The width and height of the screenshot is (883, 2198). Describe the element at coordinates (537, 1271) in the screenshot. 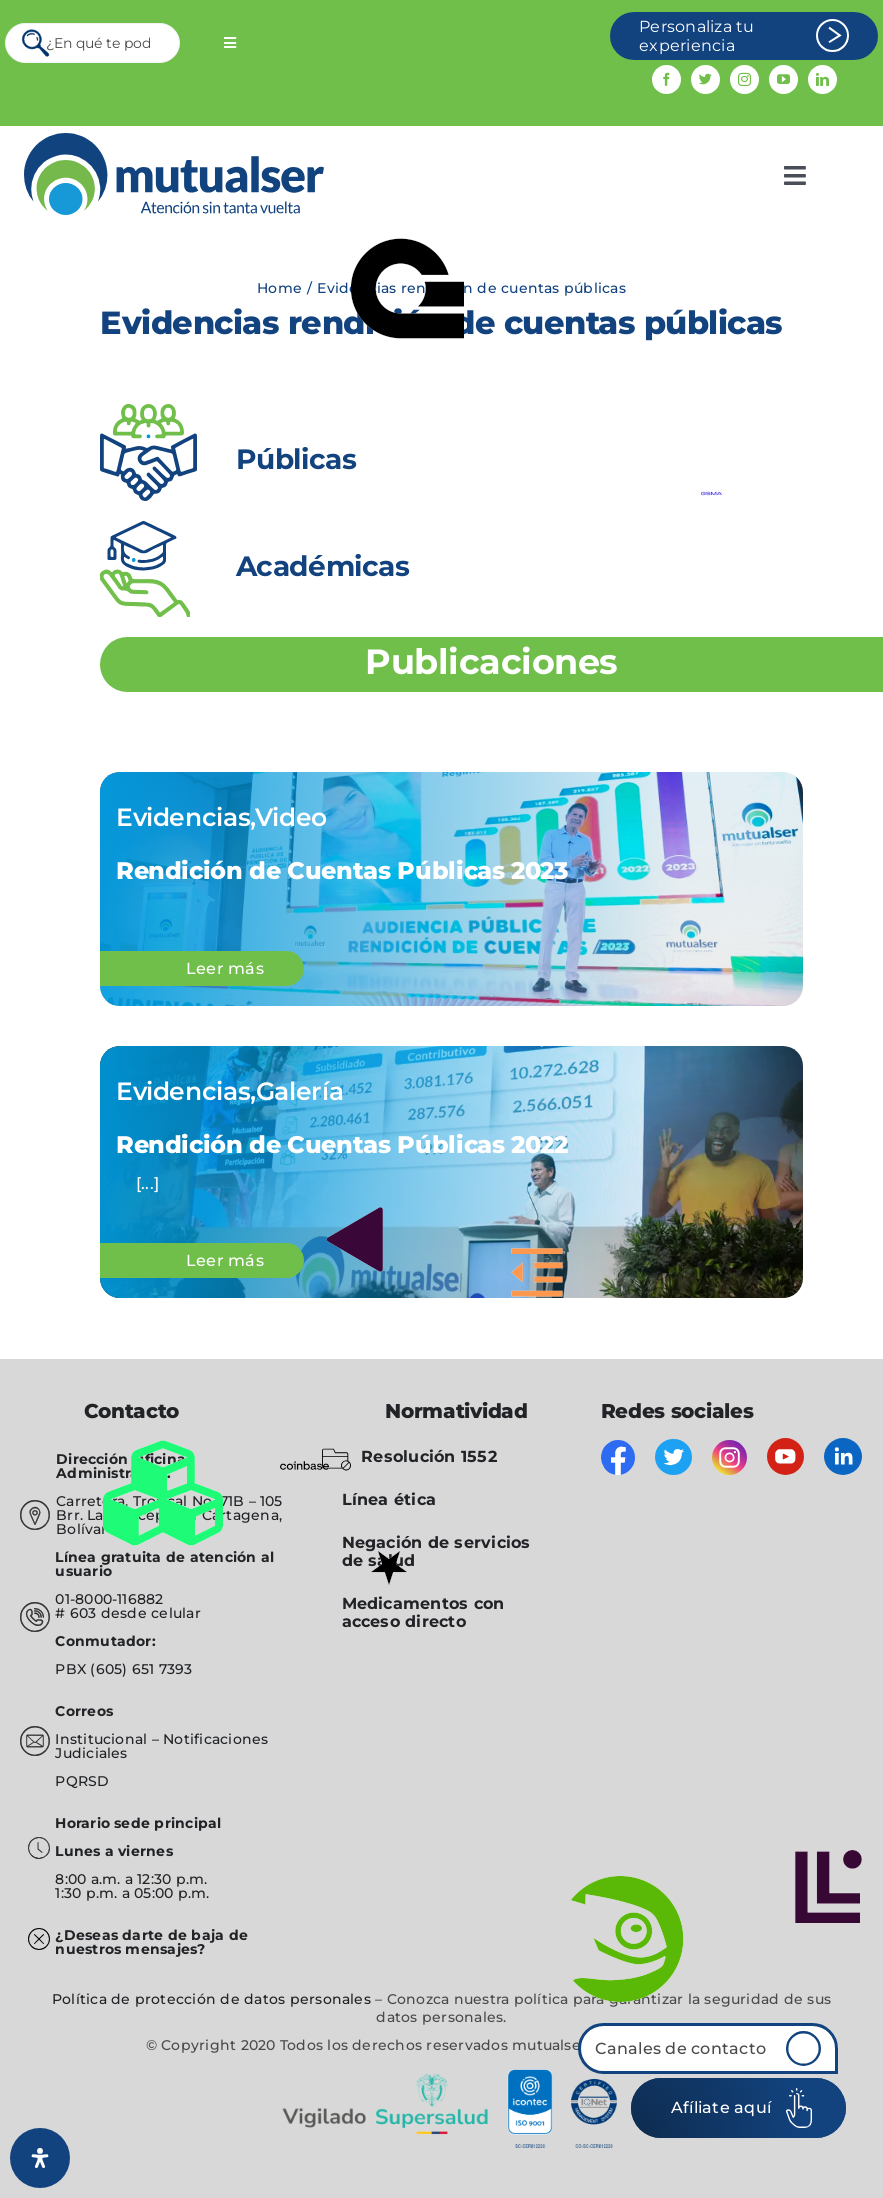

I see `decrease text indentation` at that location.